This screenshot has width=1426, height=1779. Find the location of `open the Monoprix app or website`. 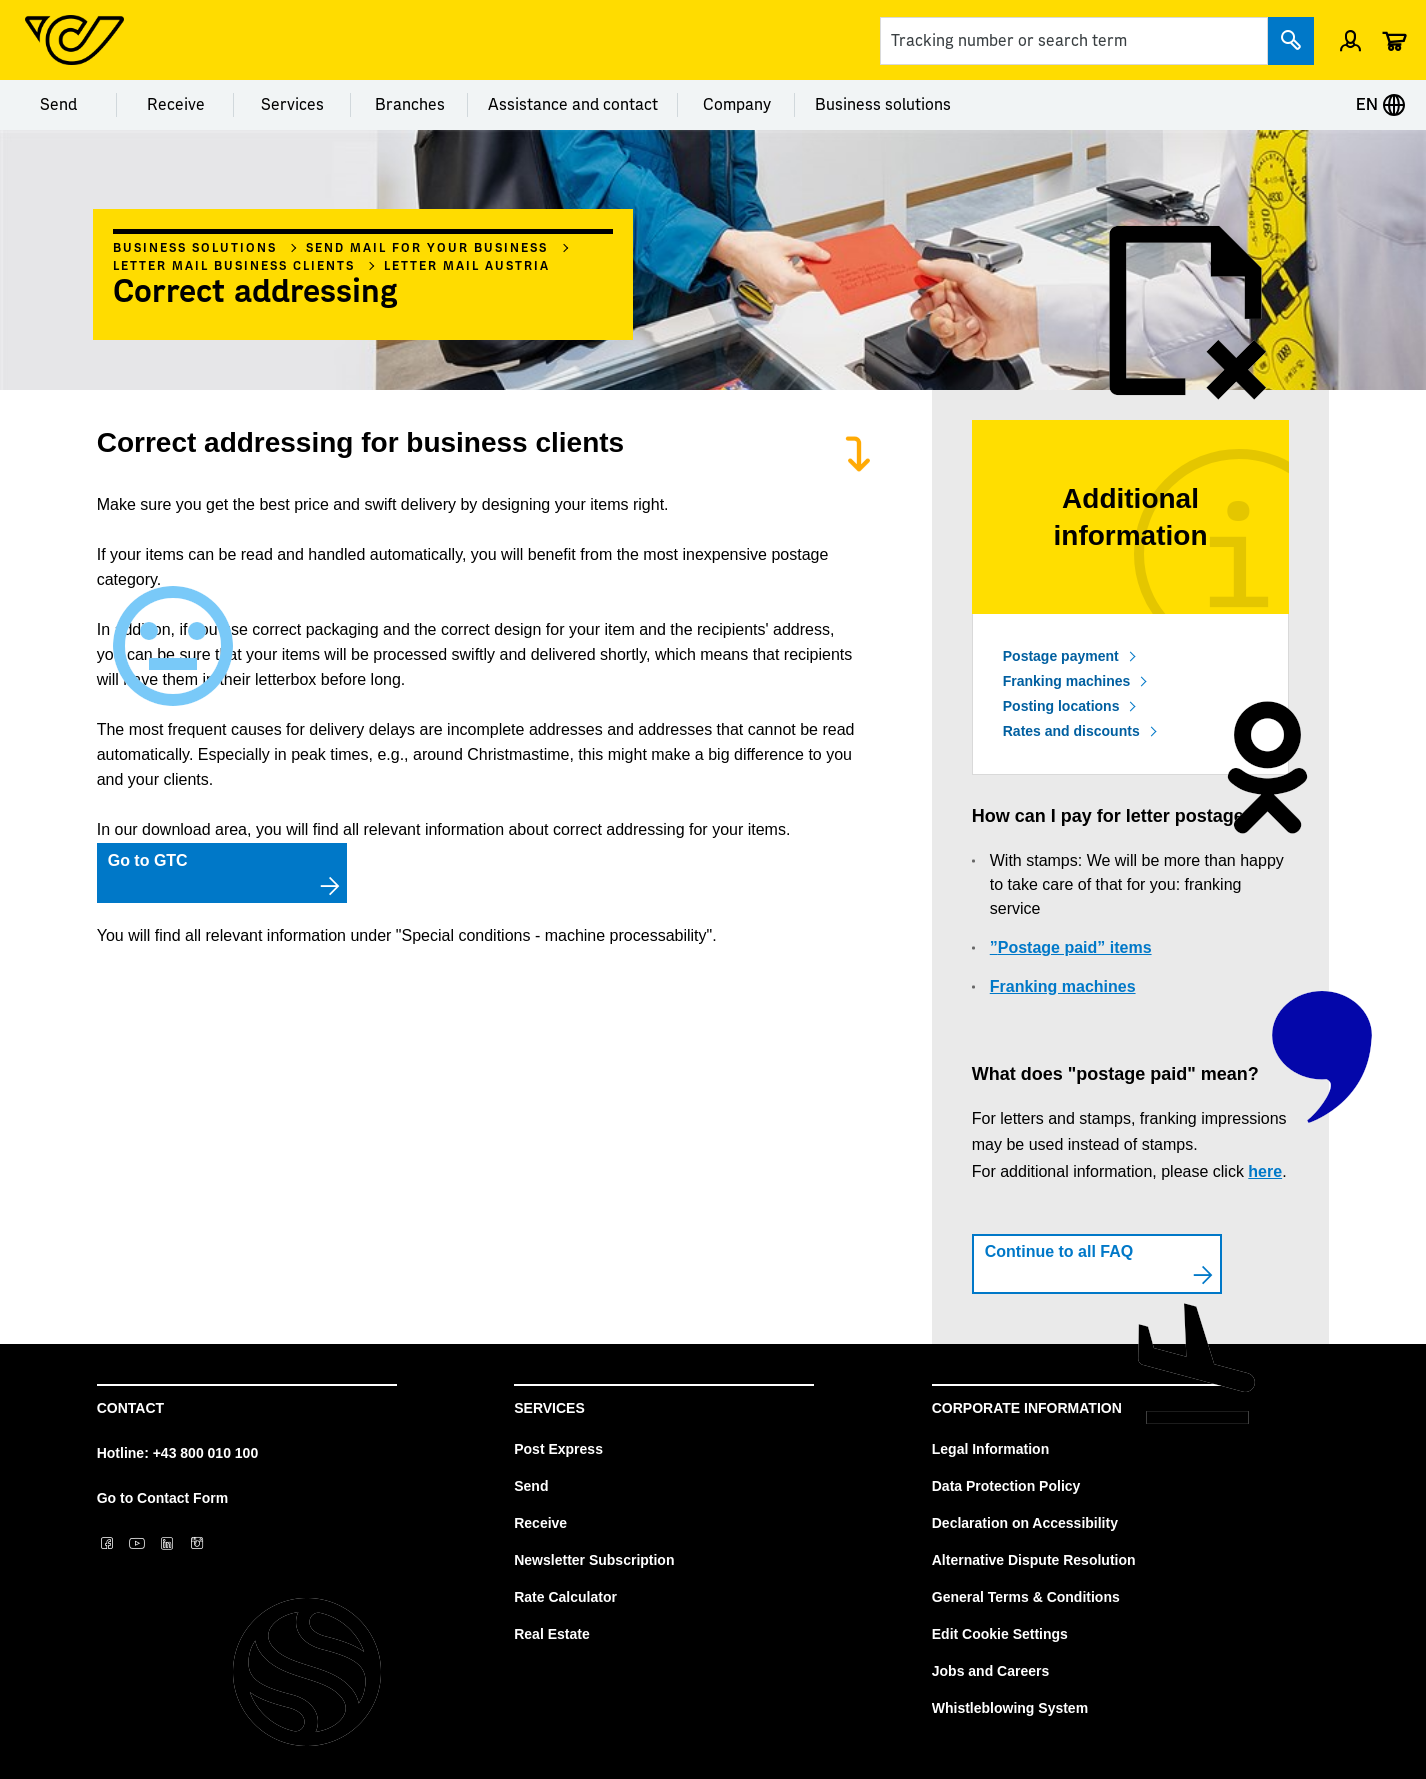

open the Monoprix app or website is located at coordinates (1322, 1057).